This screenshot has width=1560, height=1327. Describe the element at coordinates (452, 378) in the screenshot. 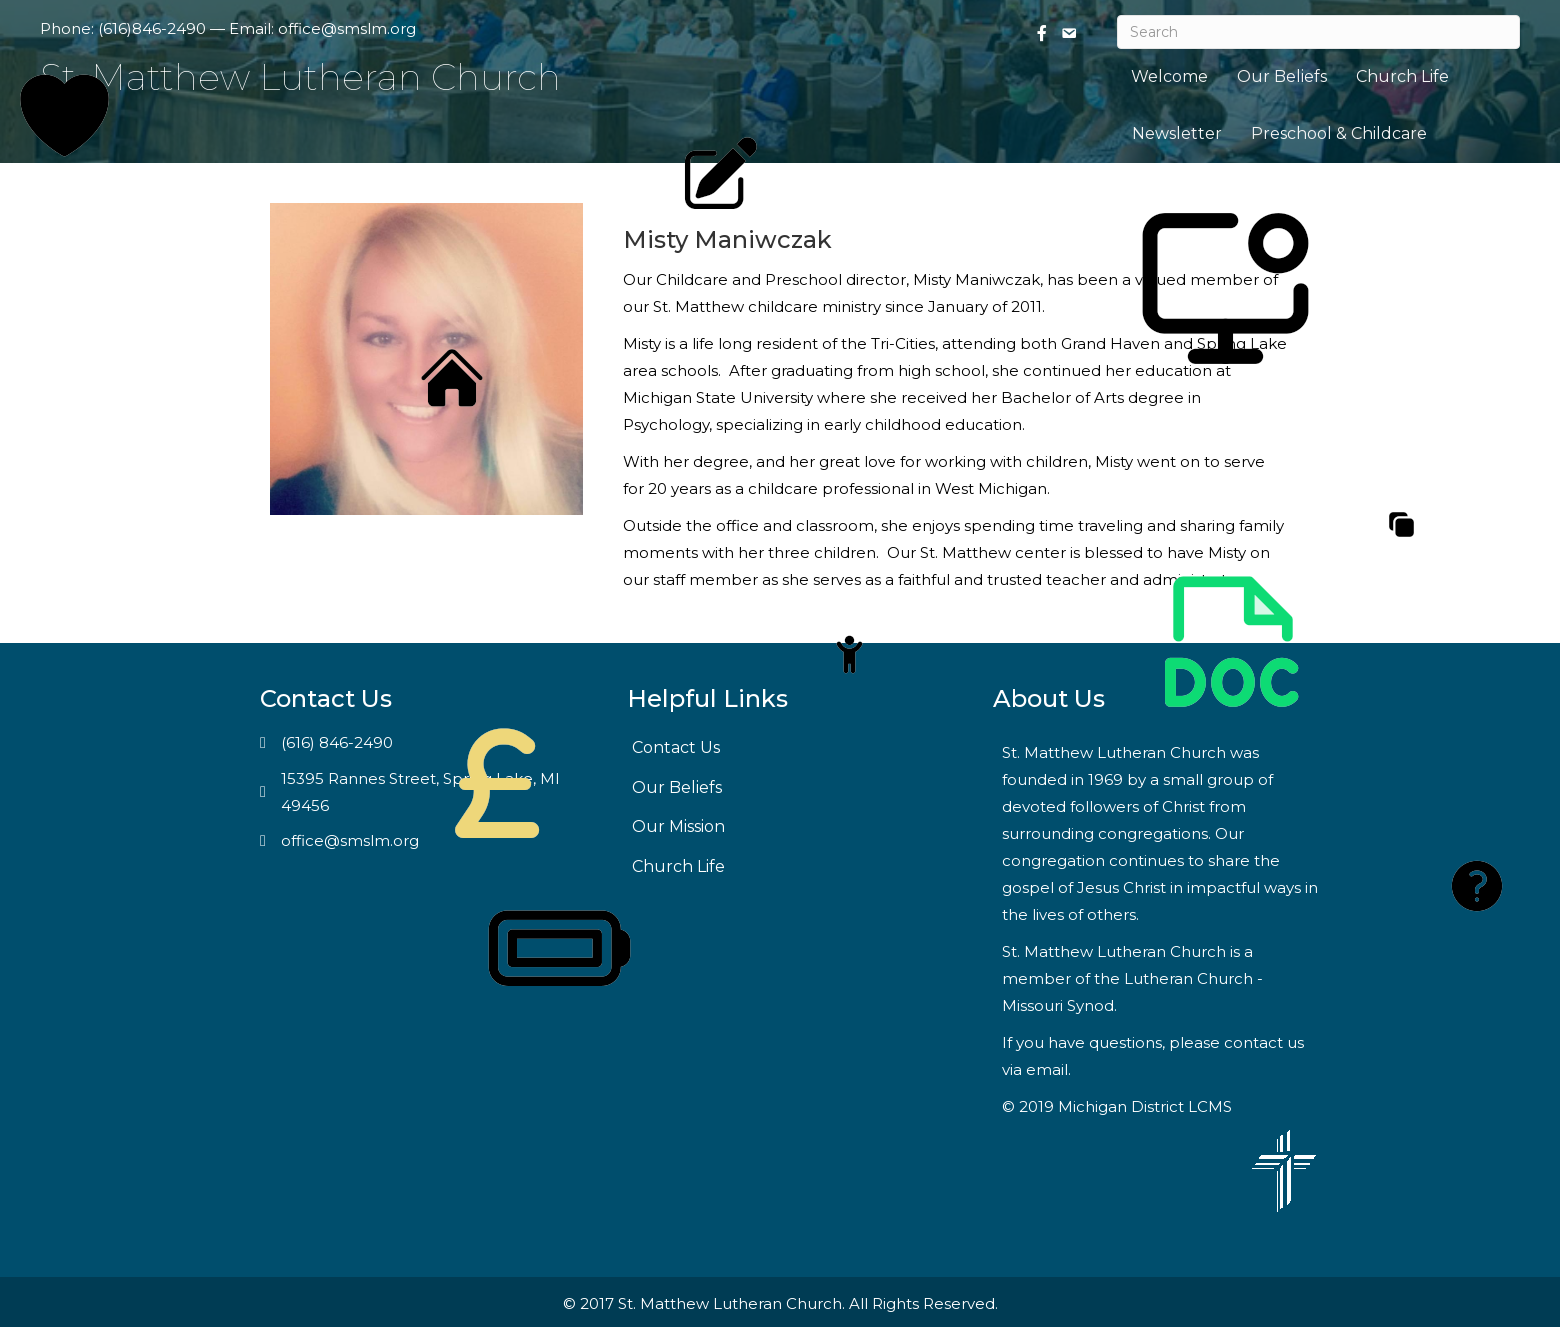

I see `navigate to the home screen` at that location.